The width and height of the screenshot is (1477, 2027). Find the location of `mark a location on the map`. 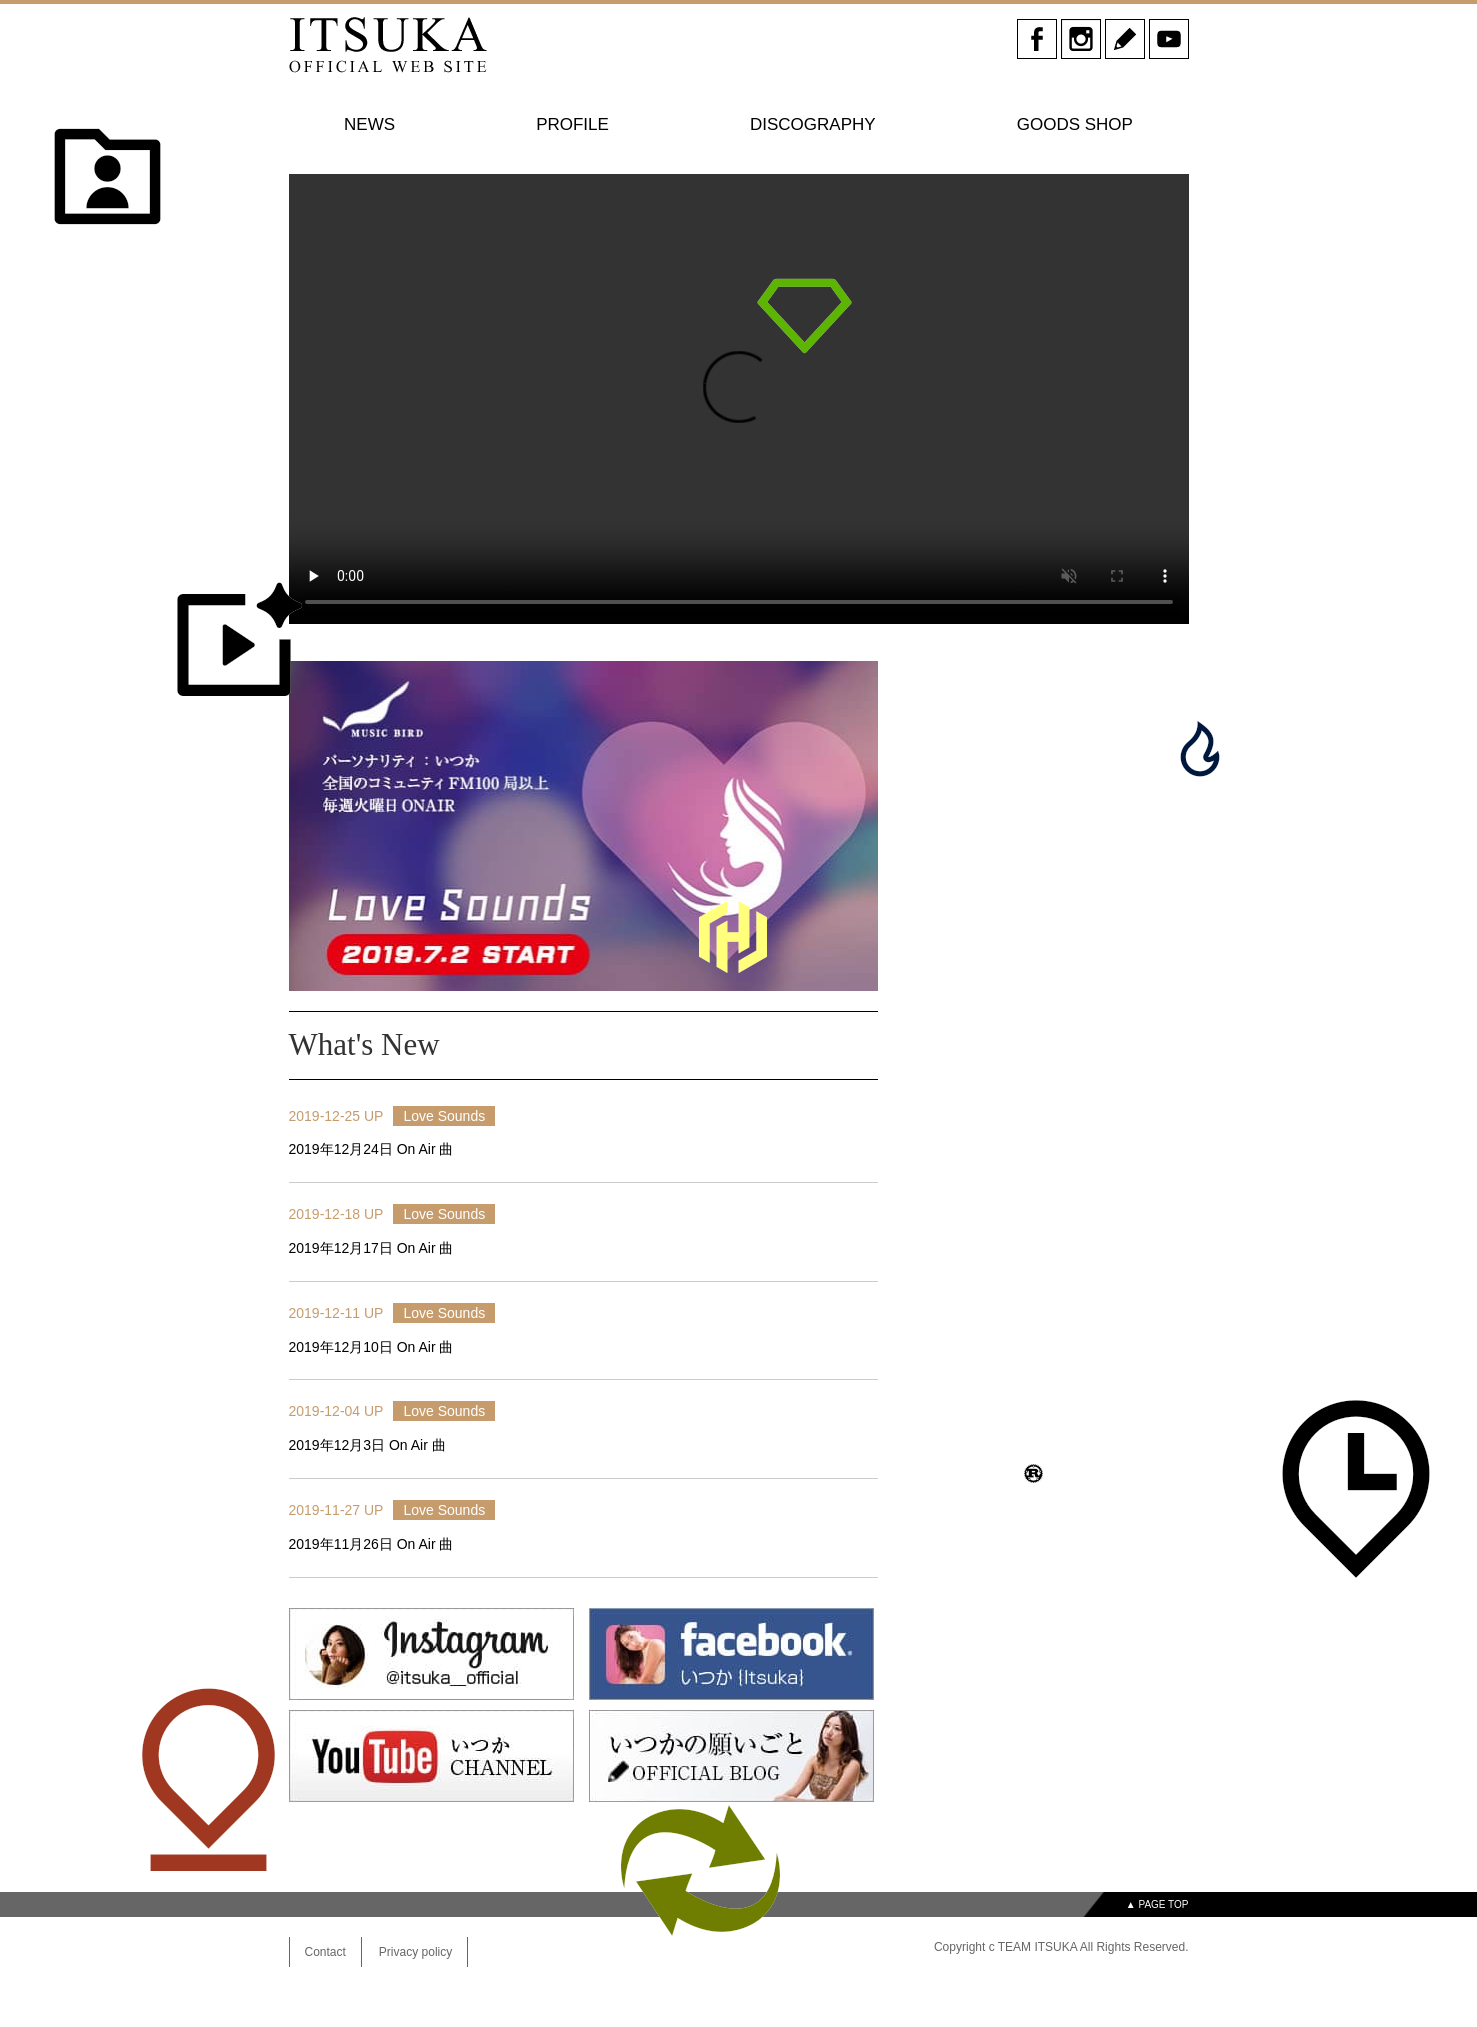

mark a location on the map is located at coordinates (208, 1771).